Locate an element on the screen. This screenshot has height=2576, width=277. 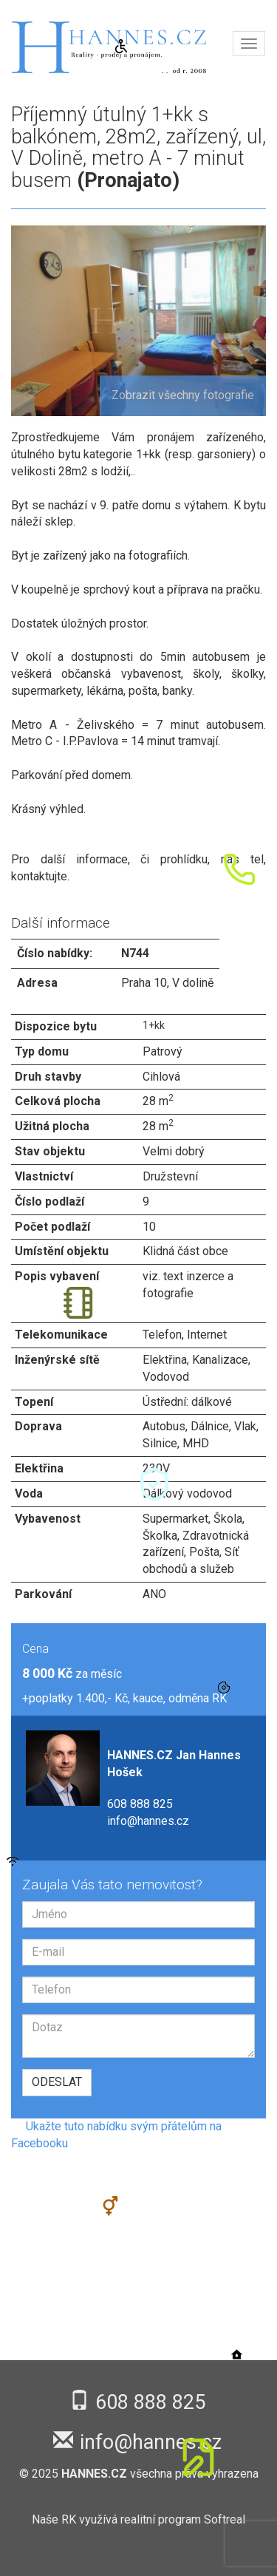
report water damage to a property is located at coordinates (236, 2354).